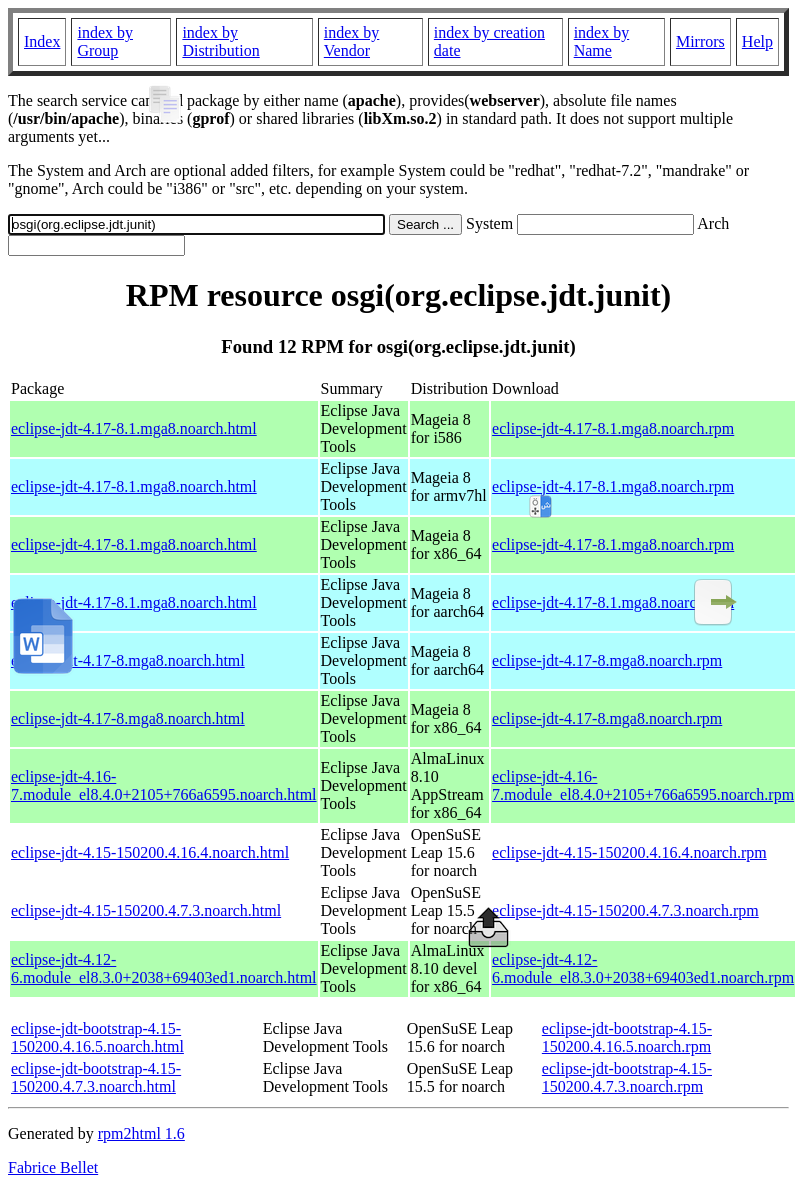 This screenshot has width=797, height=1193. What do you see at coordinates (488, 929) in the screenshot?
I see `view outgoing mail in your outbox` at bounding box center [488, 929].